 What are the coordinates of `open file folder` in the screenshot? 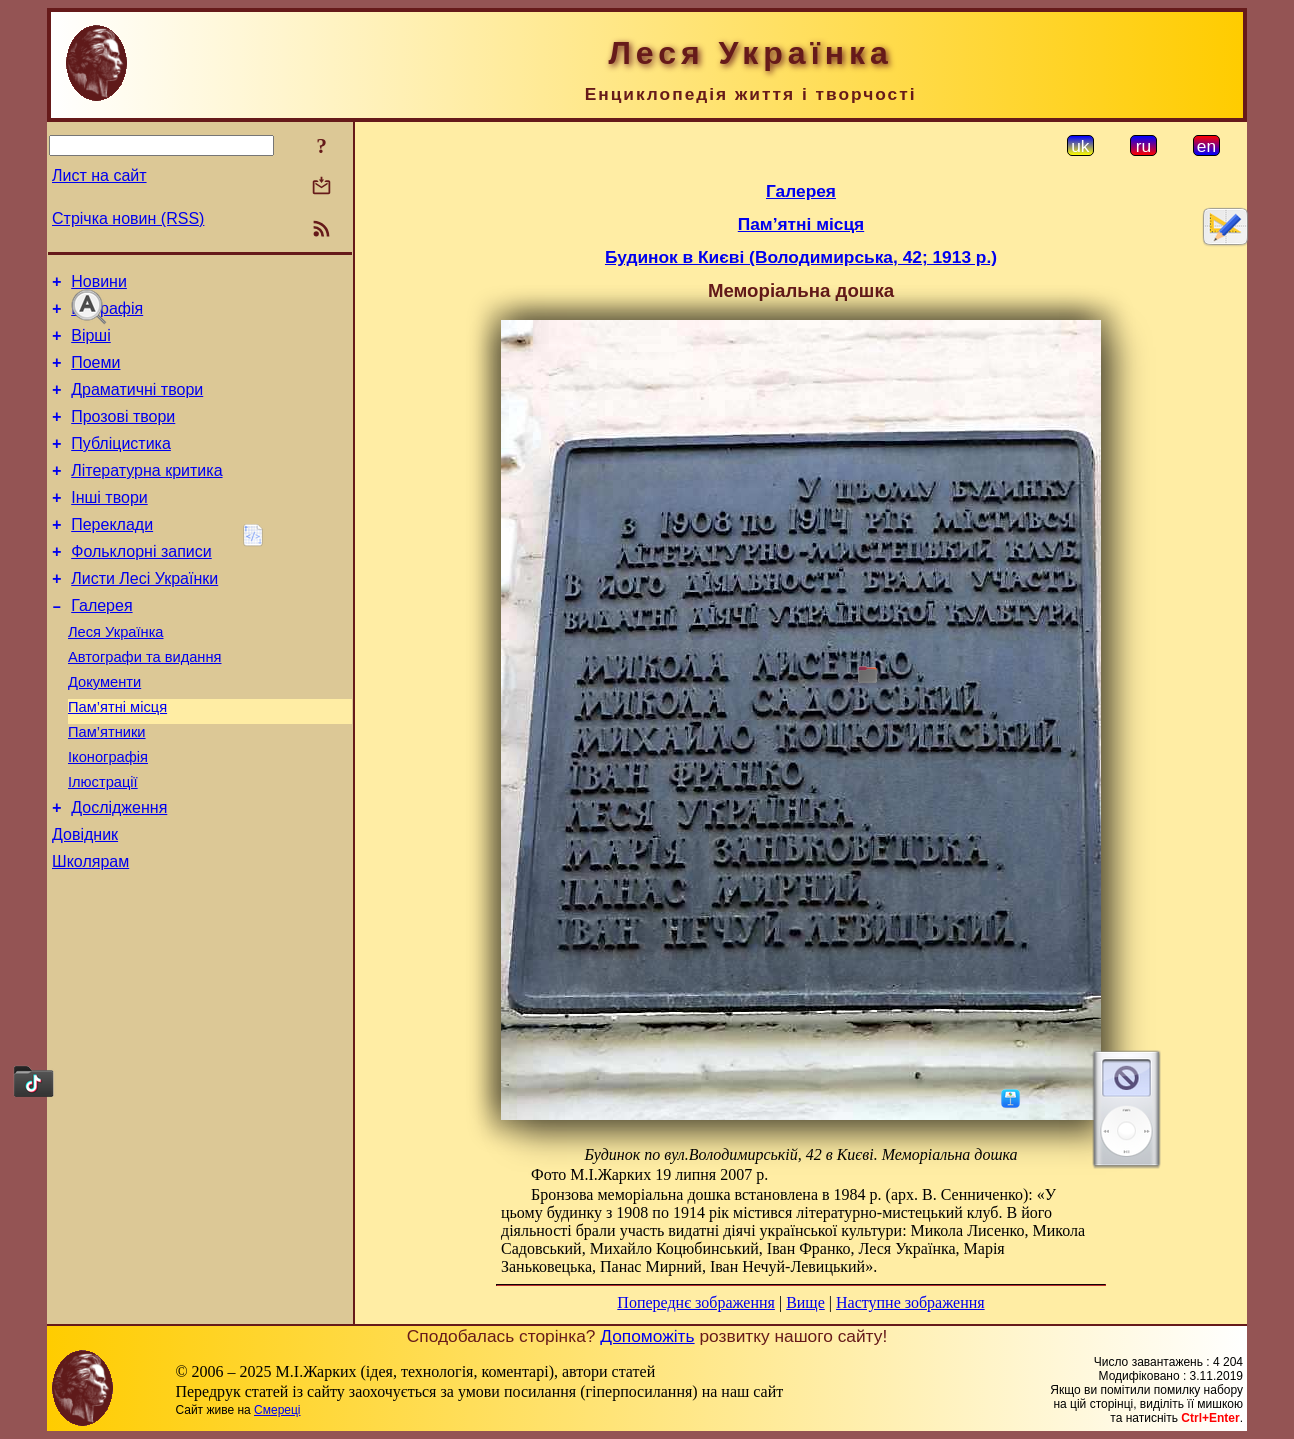 It's located at (867, 674).